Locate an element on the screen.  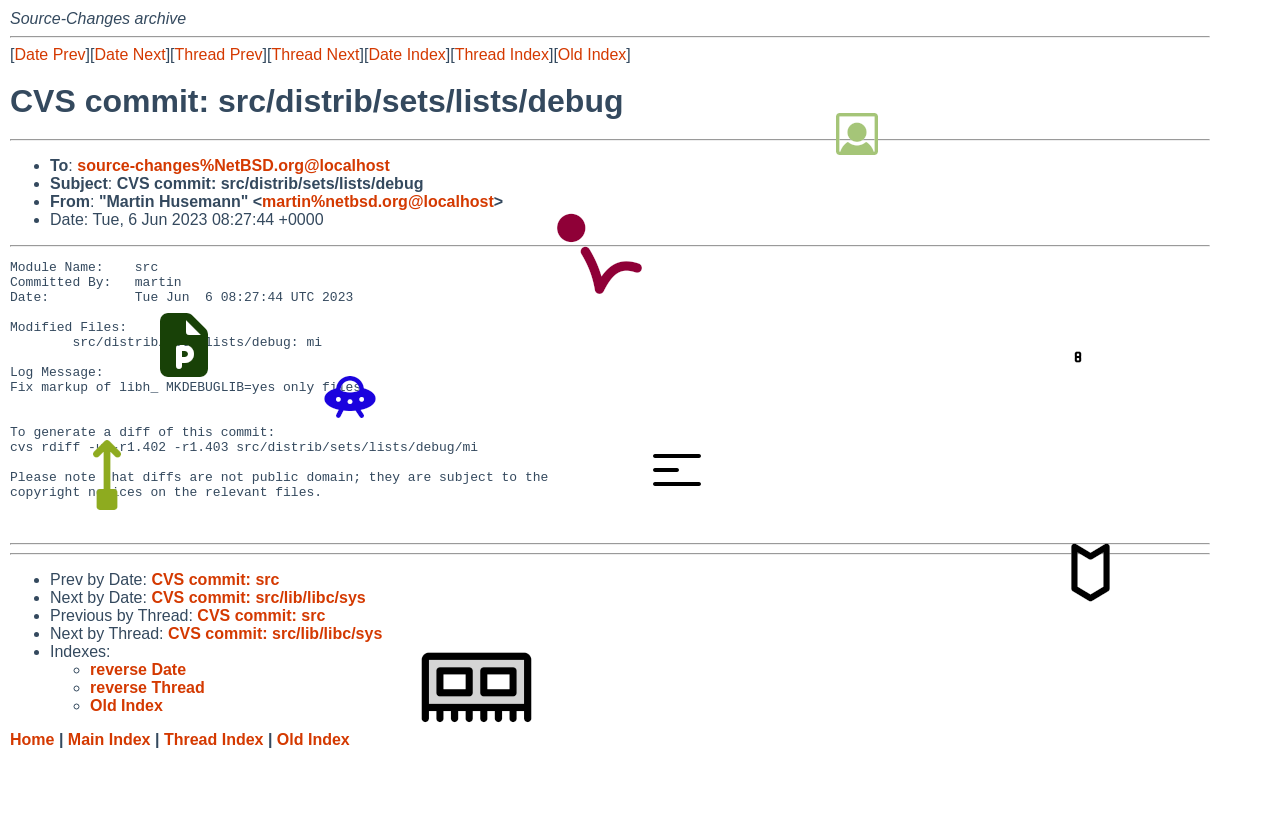
view system memory or RAM usage is located at coordinates (476, 685).